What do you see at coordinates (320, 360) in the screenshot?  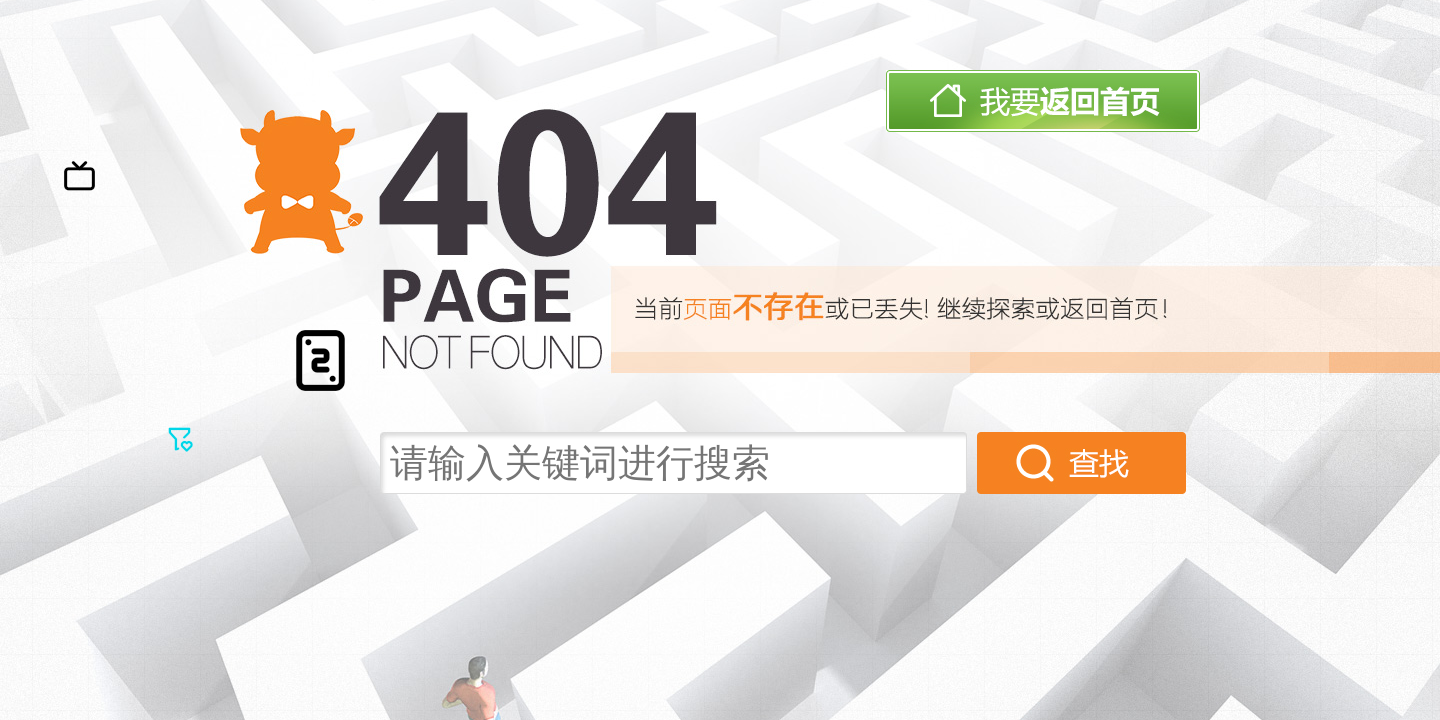 I see `view the 2 of clubs playing card` at bounding box center [320, 360].